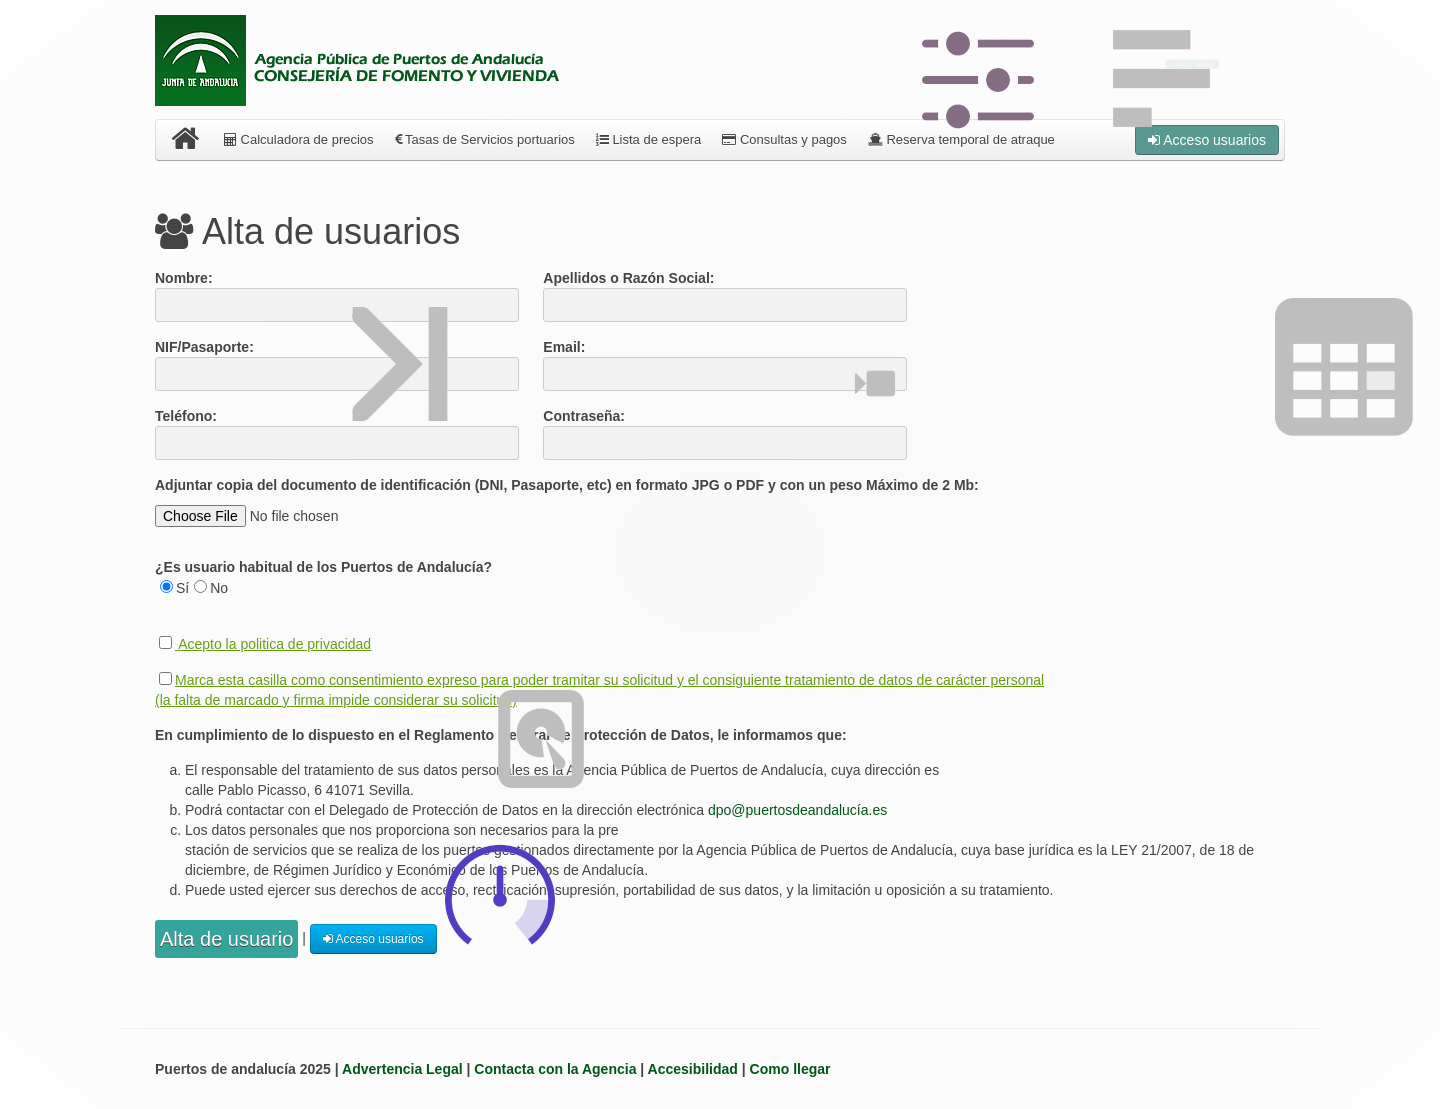 The width and height of the screenshot is (1440, 1109). What do you see at coordinates (875, 382) in the screenshot?
I see `open your videos folder` at bounding box center [875, 382].